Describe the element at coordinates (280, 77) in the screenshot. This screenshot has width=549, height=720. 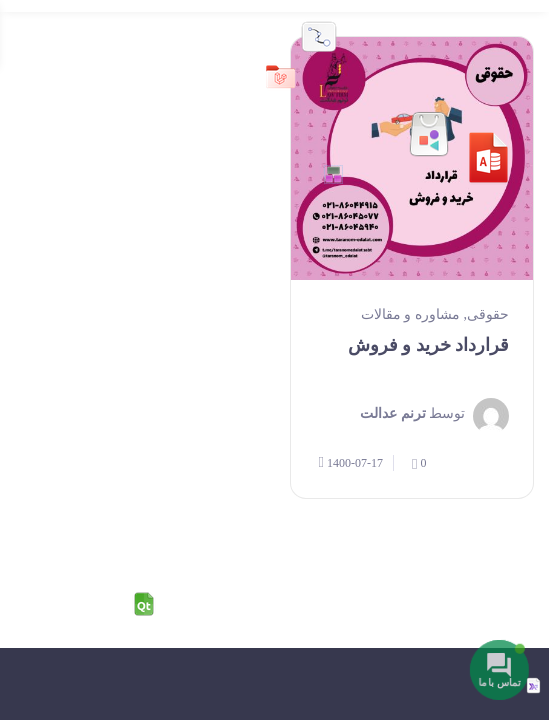
I see `laravel project folder` at that location.